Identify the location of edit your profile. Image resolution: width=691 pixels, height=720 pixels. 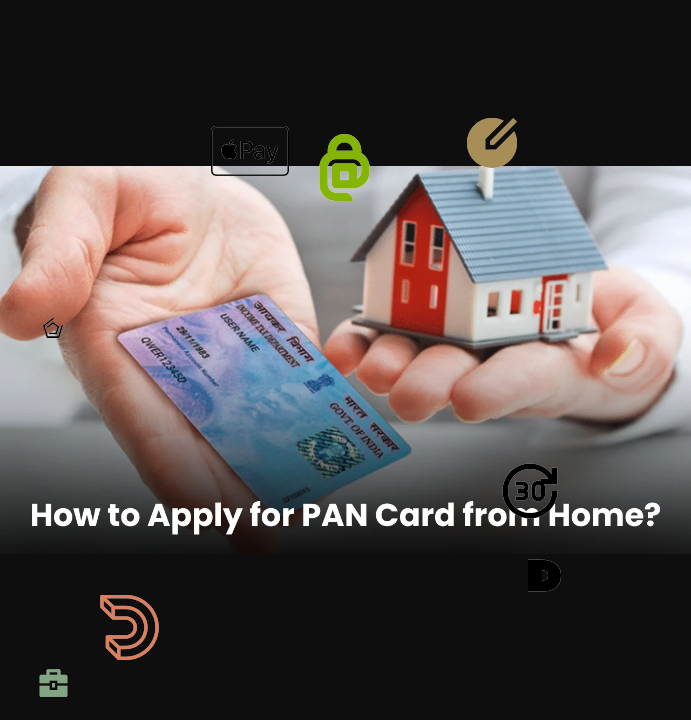
(492, 143).